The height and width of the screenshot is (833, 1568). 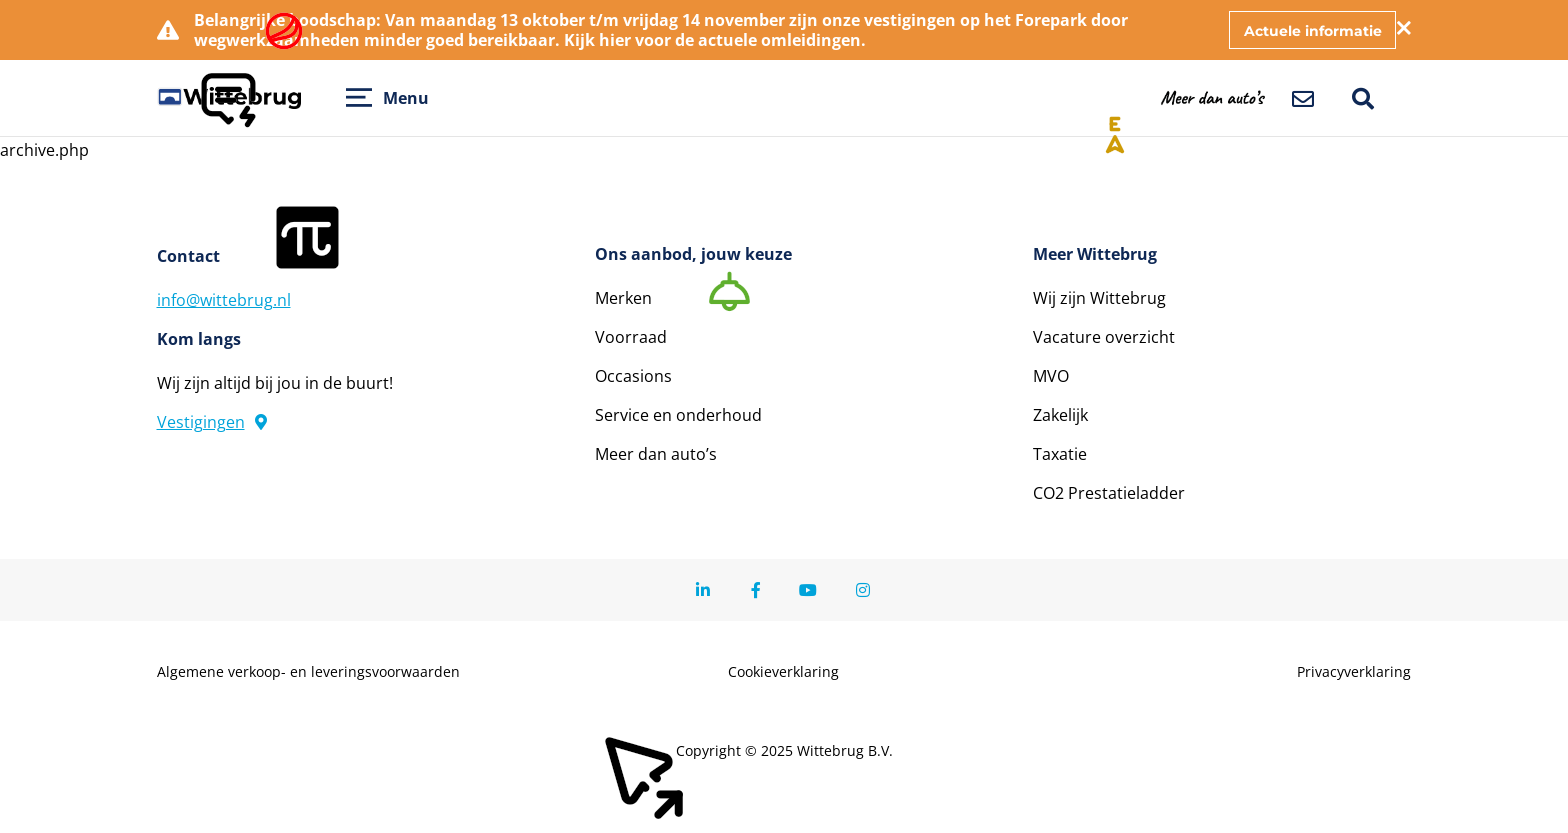 What do you see at coordinates (307, 237) in the screenshot?
I see `access mathematical or scientific calculator functions` at bounding box center [307, 237].